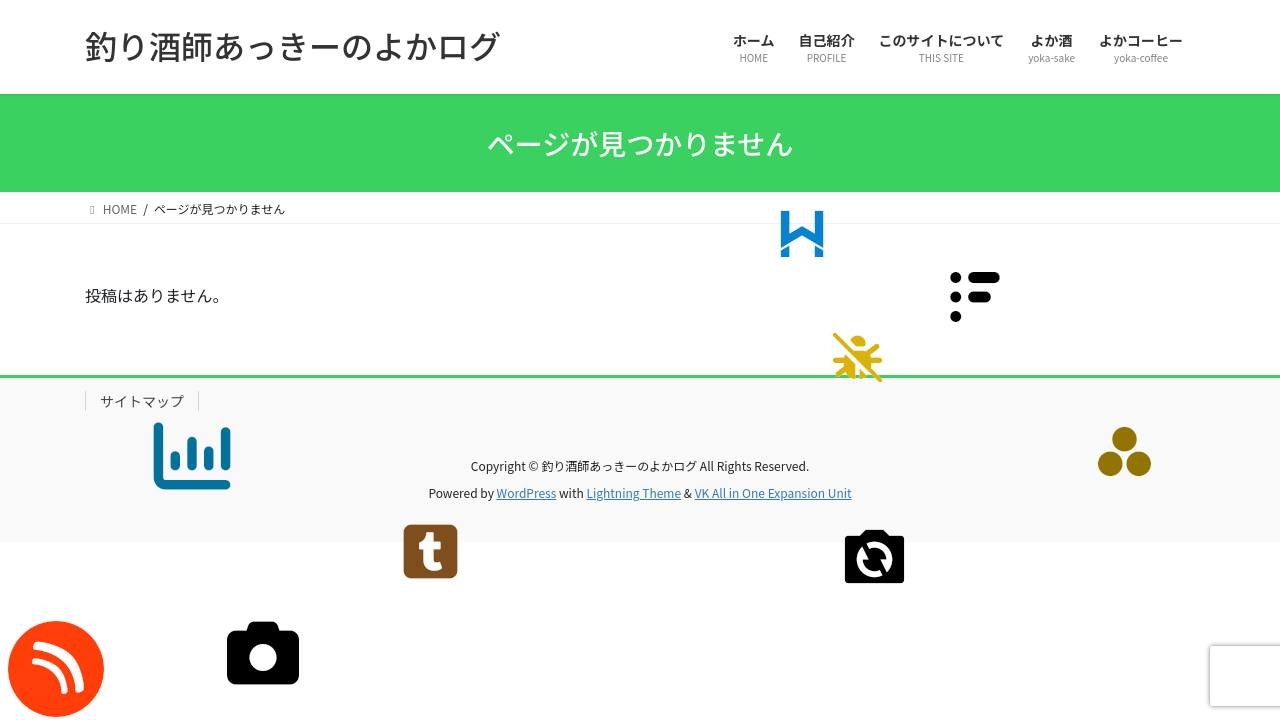  I want to click on switch between front and rear camera, so click(874, 556).